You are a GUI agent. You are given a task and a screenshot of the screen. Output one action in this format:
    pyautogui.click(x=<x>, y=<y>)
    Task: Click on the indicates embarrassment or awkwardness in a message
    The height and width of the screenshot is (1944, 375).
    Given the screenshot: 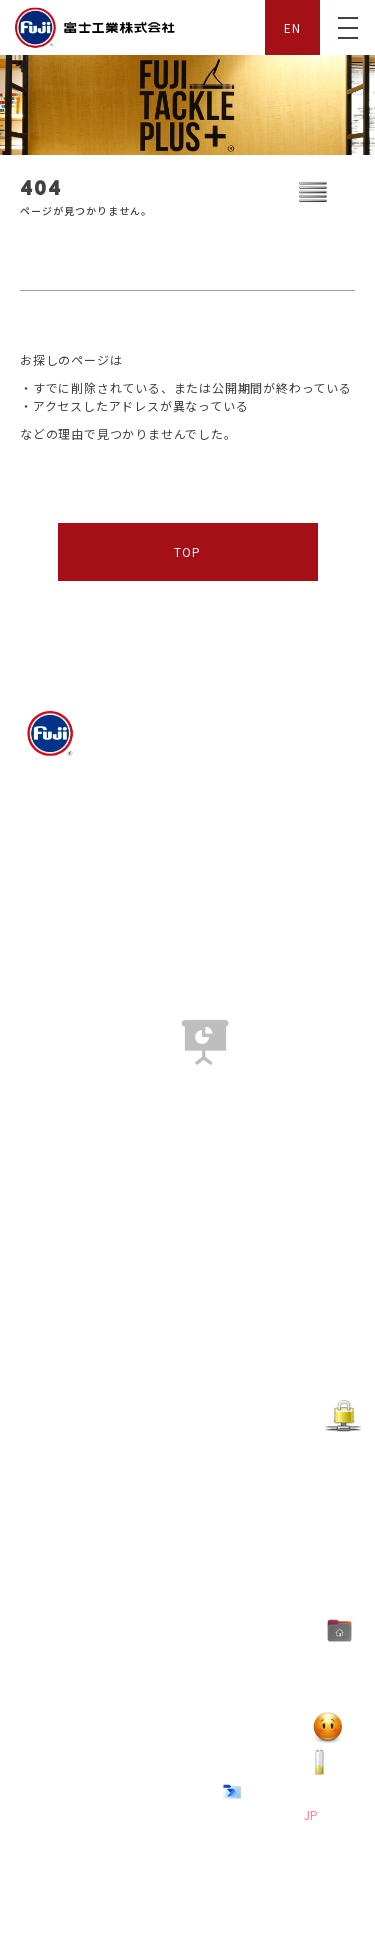 What is the action you would take?
    pyautogui.click(x=328, y=1728)
    